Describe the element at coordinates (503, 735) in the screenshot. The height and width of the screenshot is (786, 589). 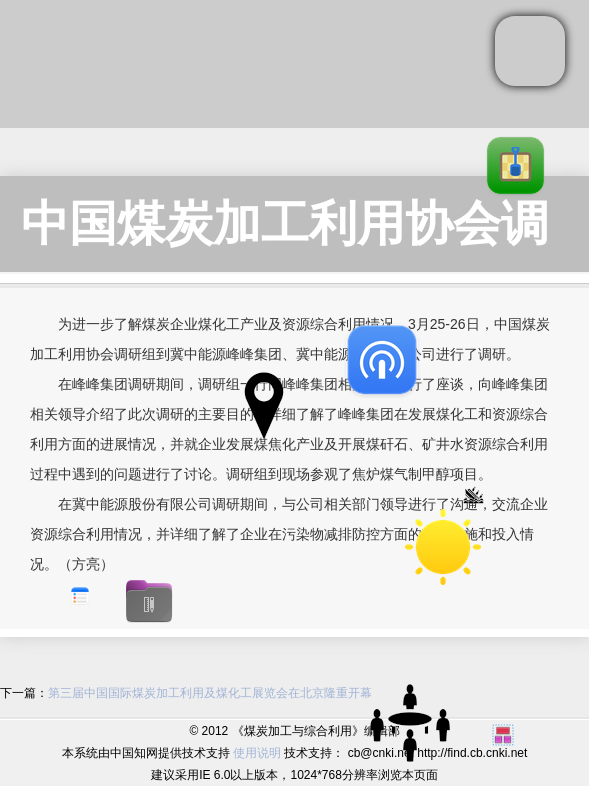
I see `select all items in the current view` at that location.